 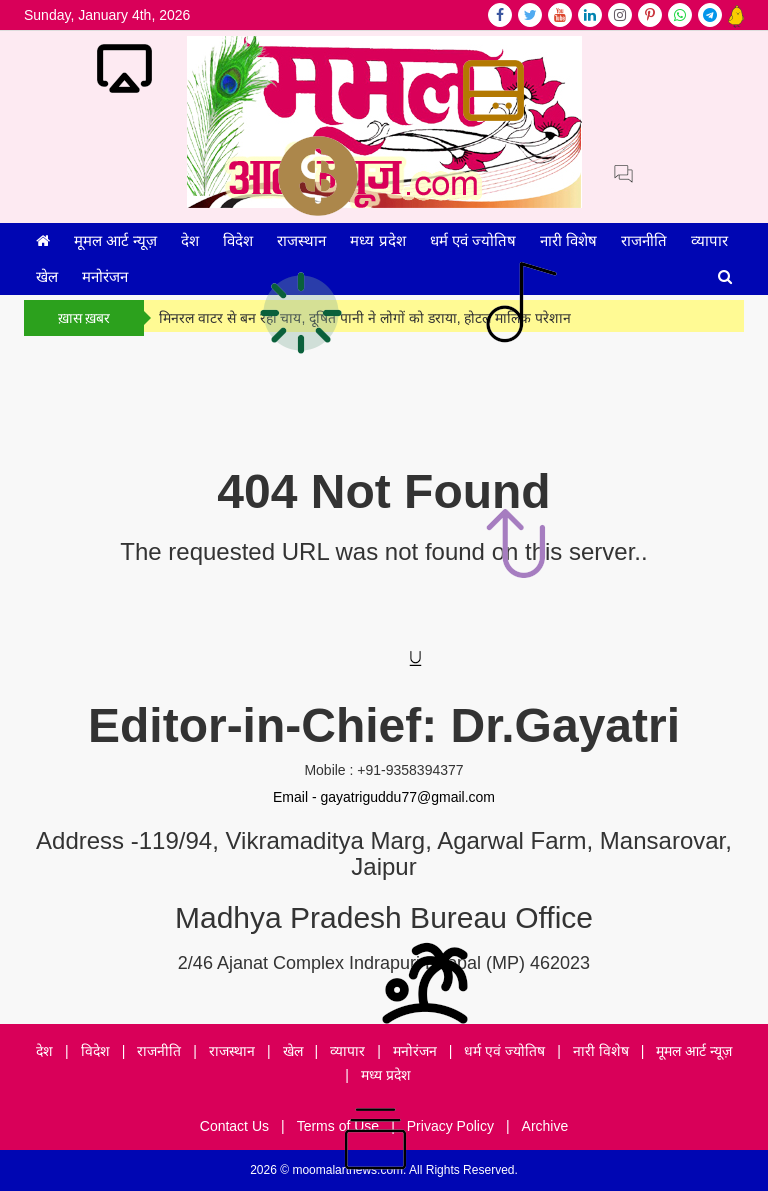 What do you see at coordinates (301, 313) in the screenshot?
I see `indicates content is loading` at bounding box center [301, 313].